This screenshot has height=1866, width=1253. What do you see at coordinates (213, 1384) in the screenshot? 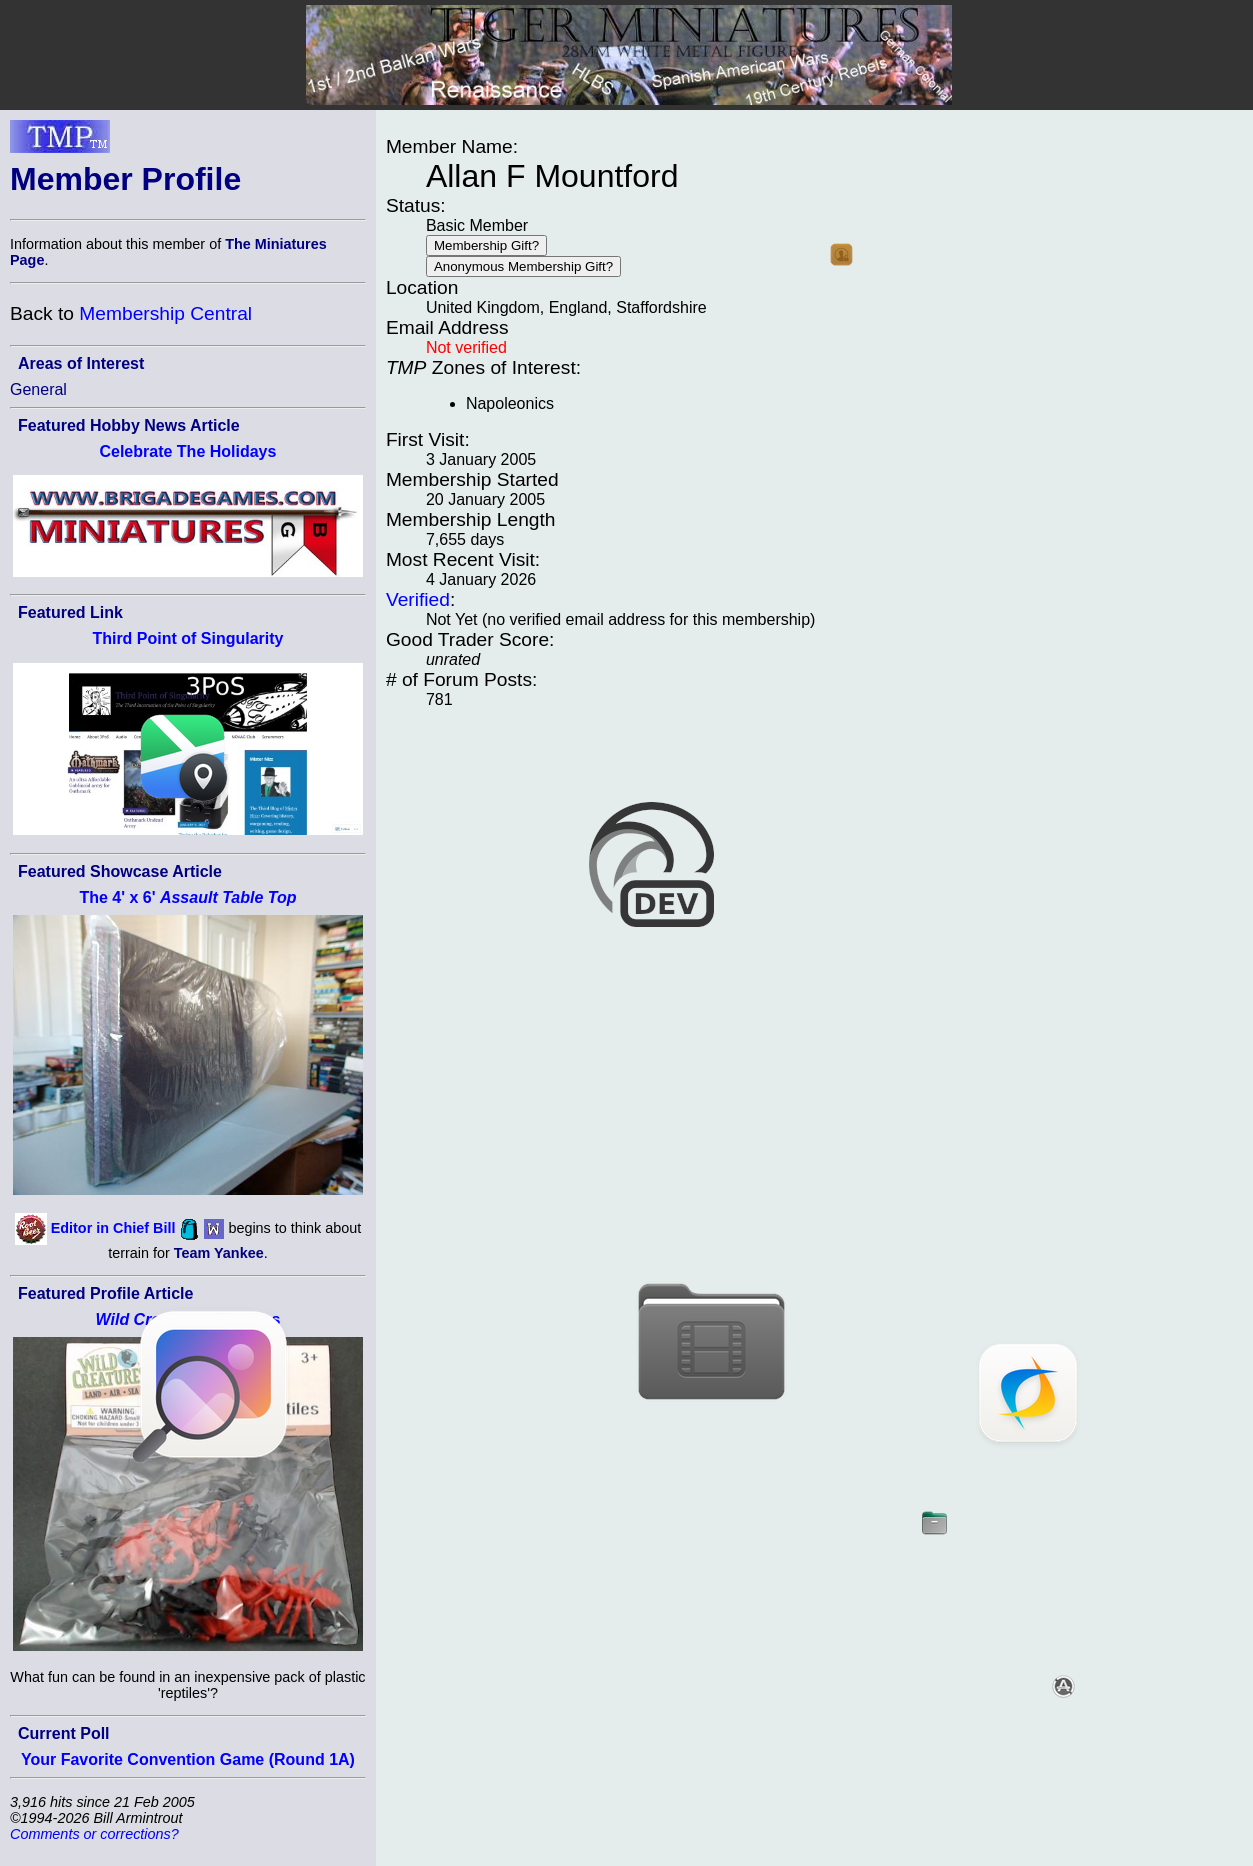
I see `open gnome loupe image viewer` at bounding box center [213, 1384].